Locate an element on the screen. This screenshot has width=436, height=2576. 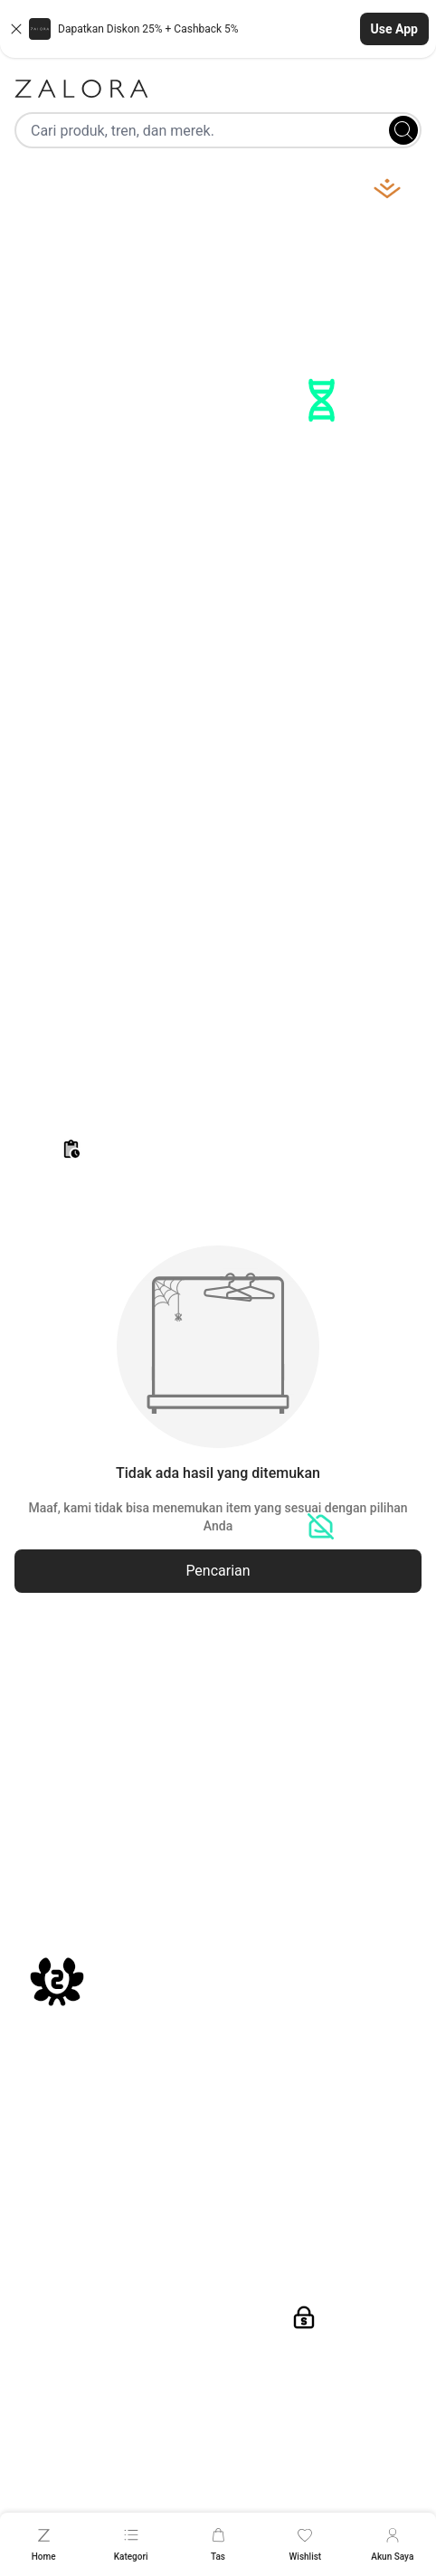
access Samsung Pass password manager is located at coordinates (304, 2317).